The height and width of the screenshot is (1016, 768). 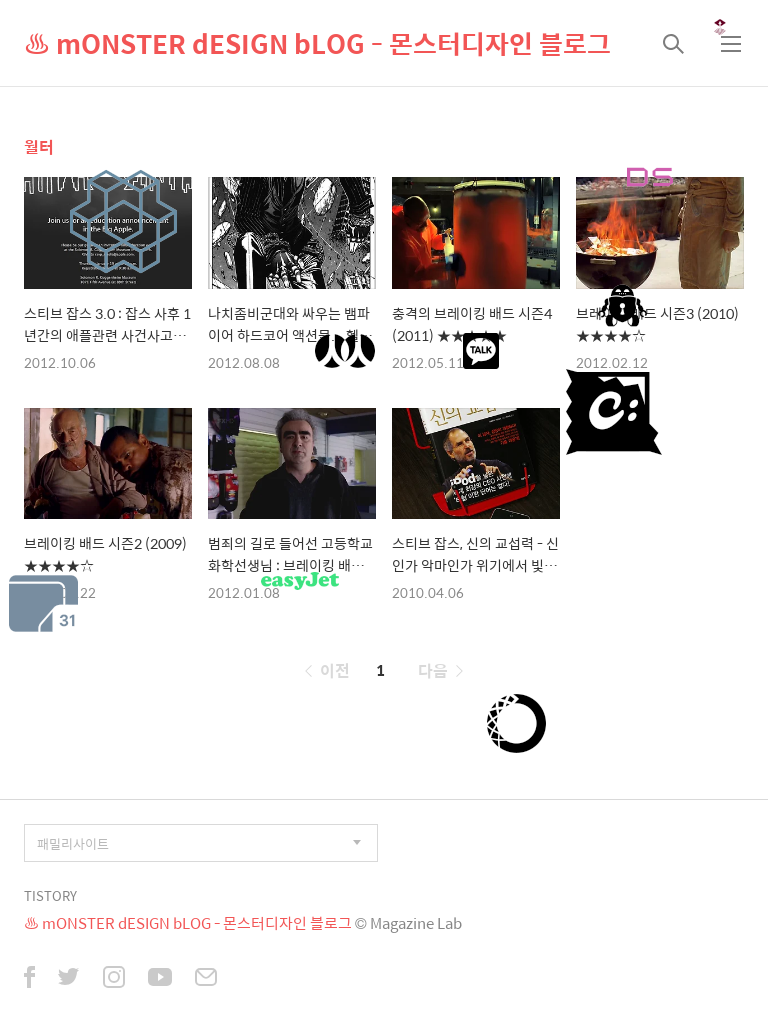 I want to click on open Proton Calendar app, so click(x=43, y=603).